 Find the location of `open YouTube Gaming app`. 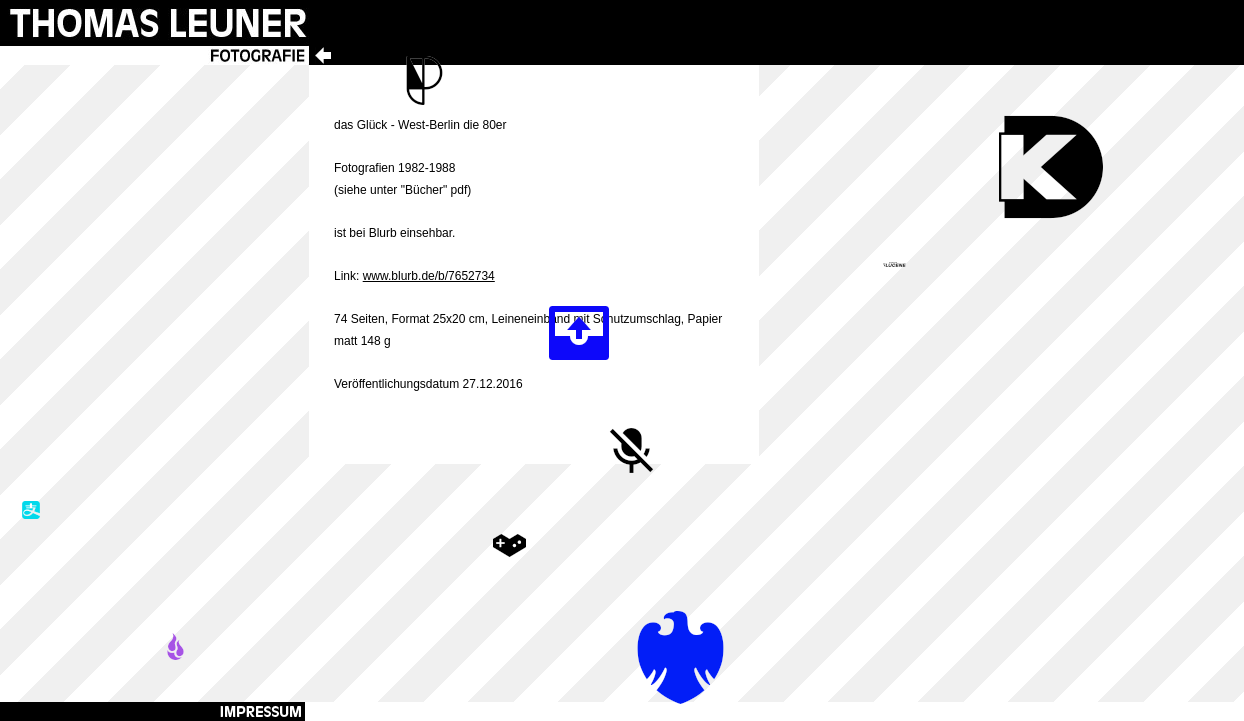

open YouTube Gaming app is located at coordinates (509, 545).